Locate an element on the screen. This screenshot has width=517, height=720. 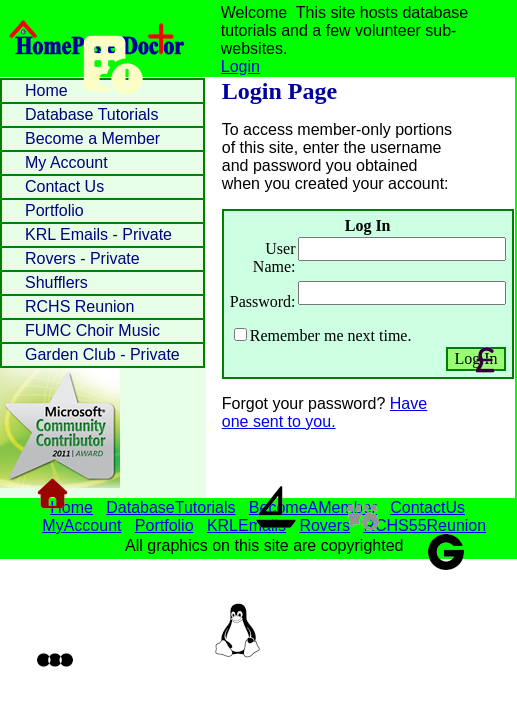
navigate to home screen is located at coordinates (52, 493).